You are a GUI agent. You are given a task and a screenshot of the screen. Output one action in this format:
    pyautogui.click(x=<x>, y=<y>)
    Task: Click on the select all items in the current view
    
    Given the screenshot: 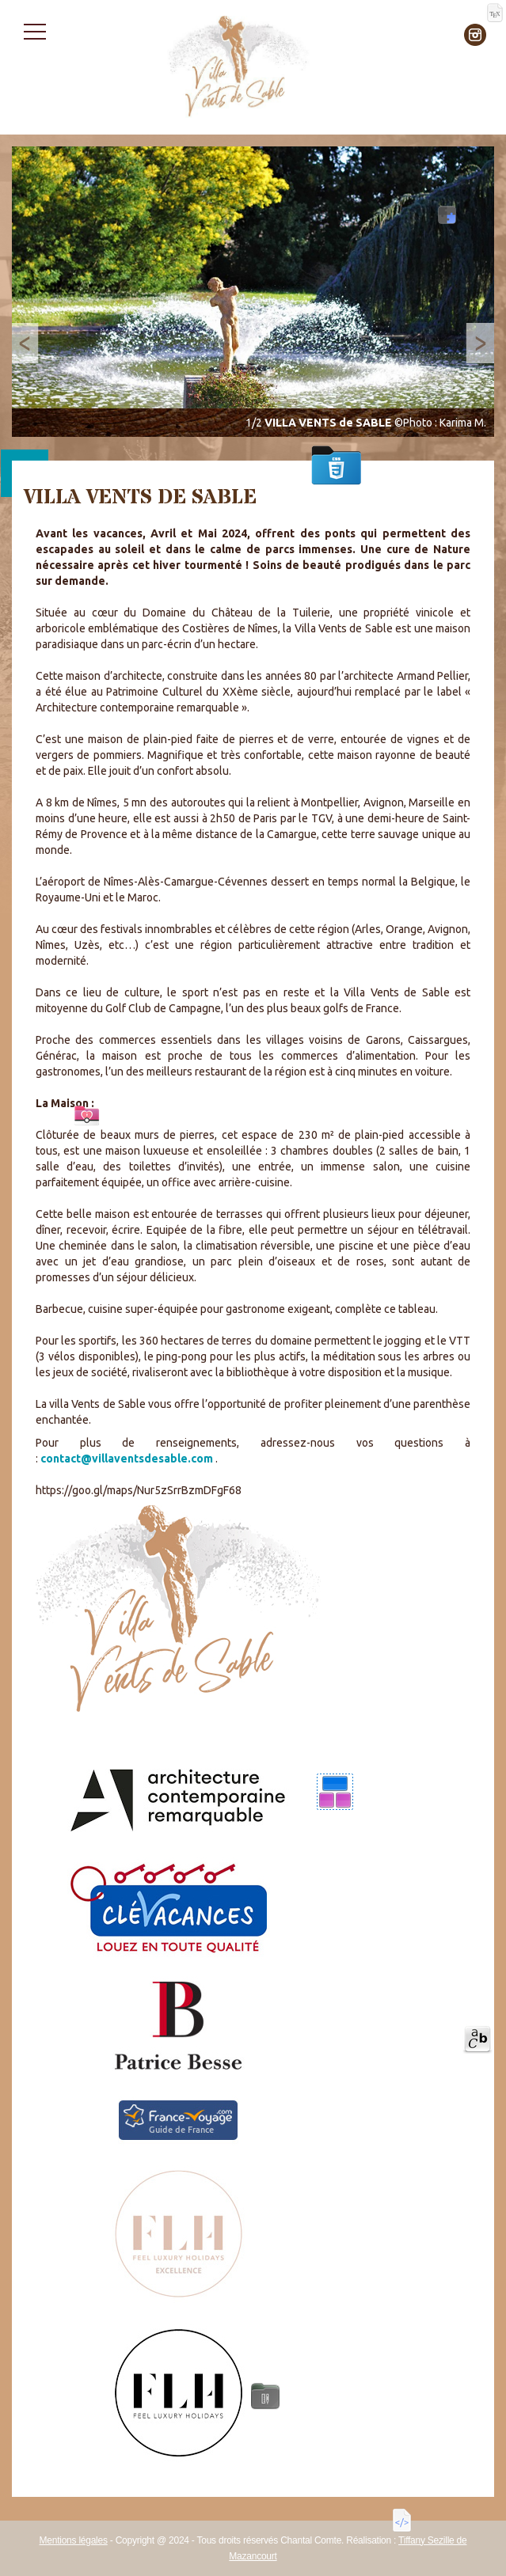 What is the action you would take?
    pyautogui.click(x=335, y=1792)
    